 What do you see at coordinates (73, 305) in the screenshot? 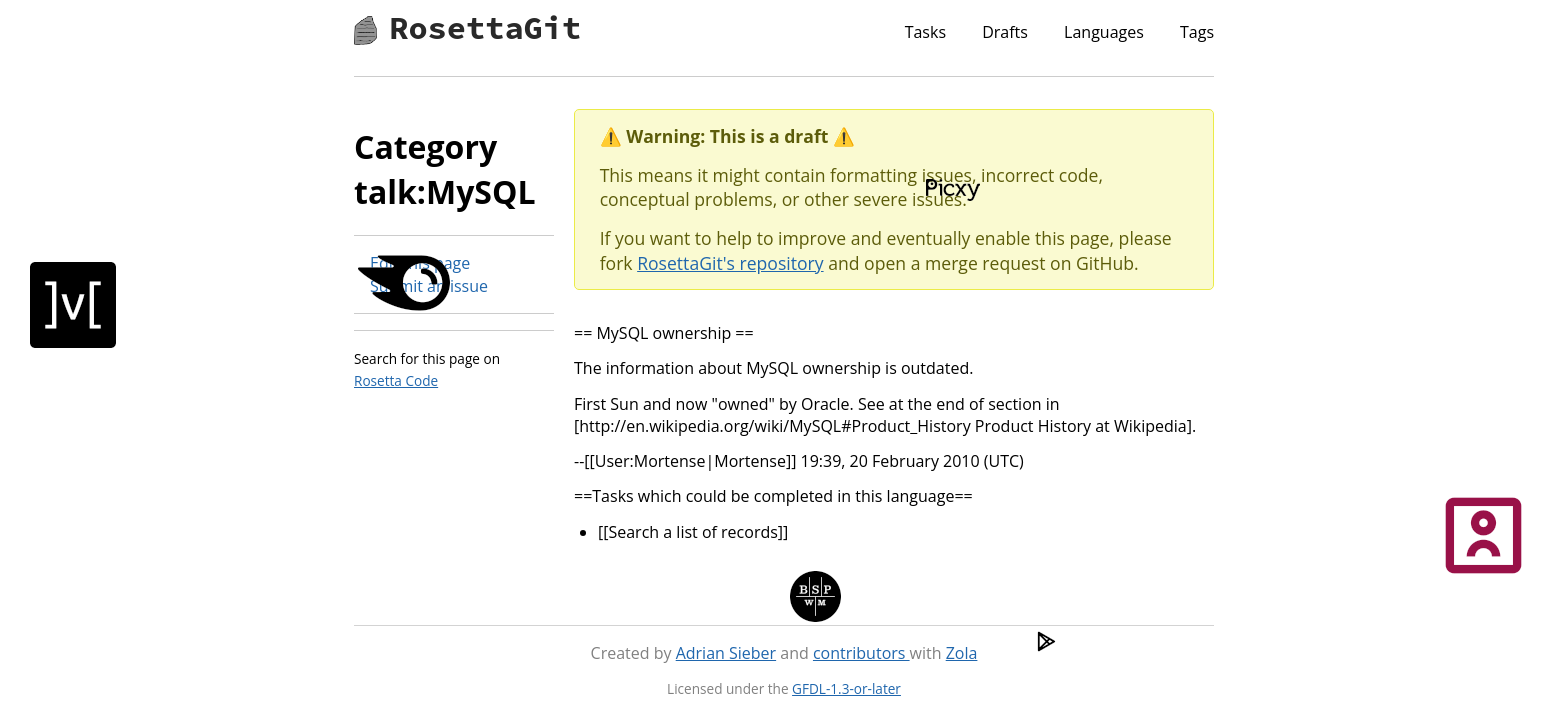
I see `MobX state management library logo` at bounding box center [73, 305].